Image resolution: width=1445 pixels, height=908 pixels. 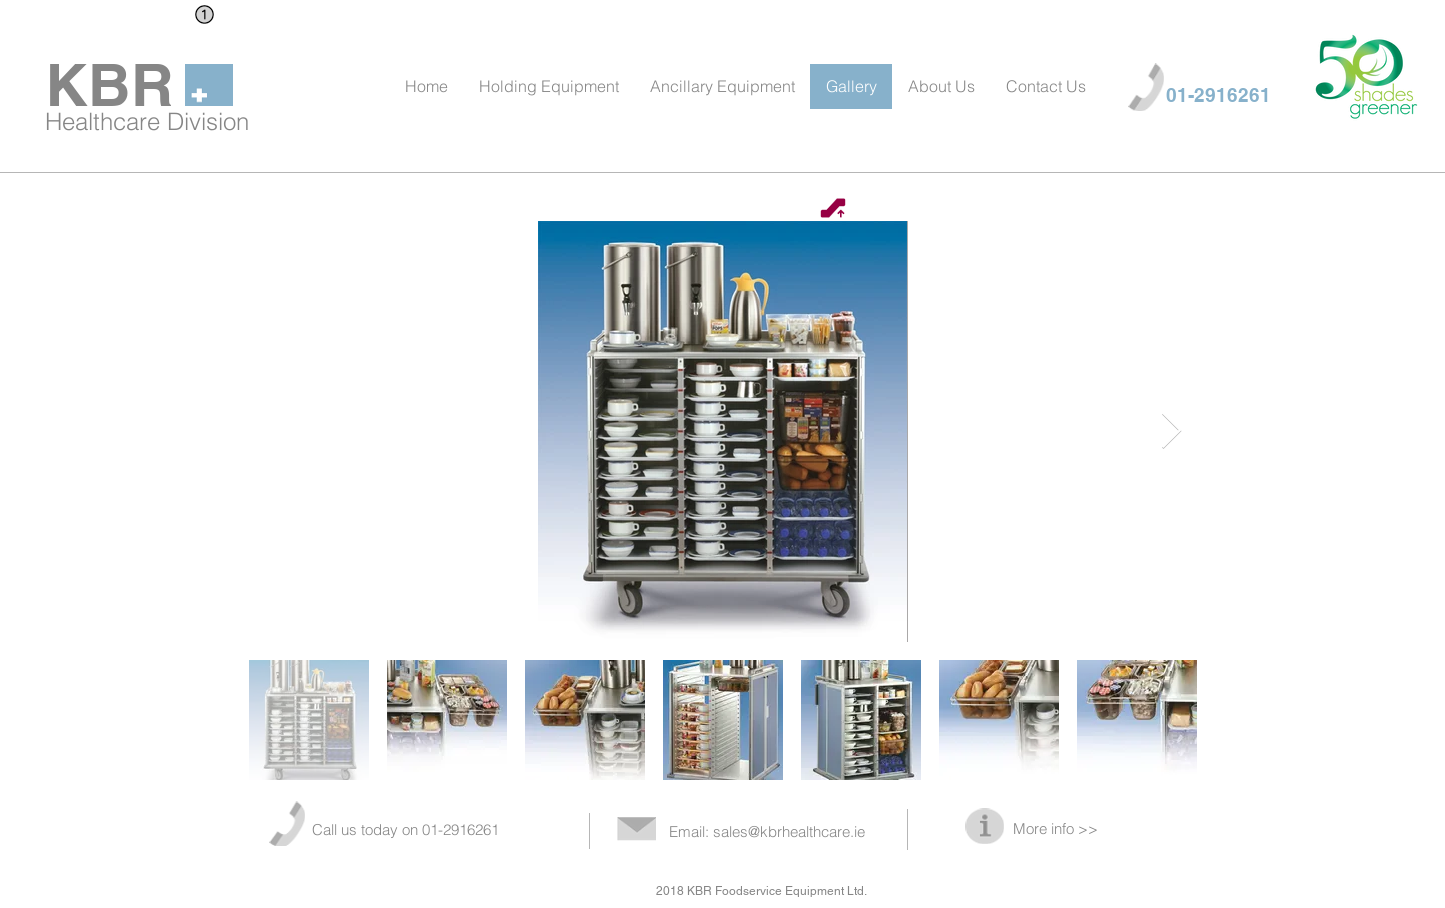 I want to click on indicates the first step in a sequence or tutorial, so click(x=204, y=14).